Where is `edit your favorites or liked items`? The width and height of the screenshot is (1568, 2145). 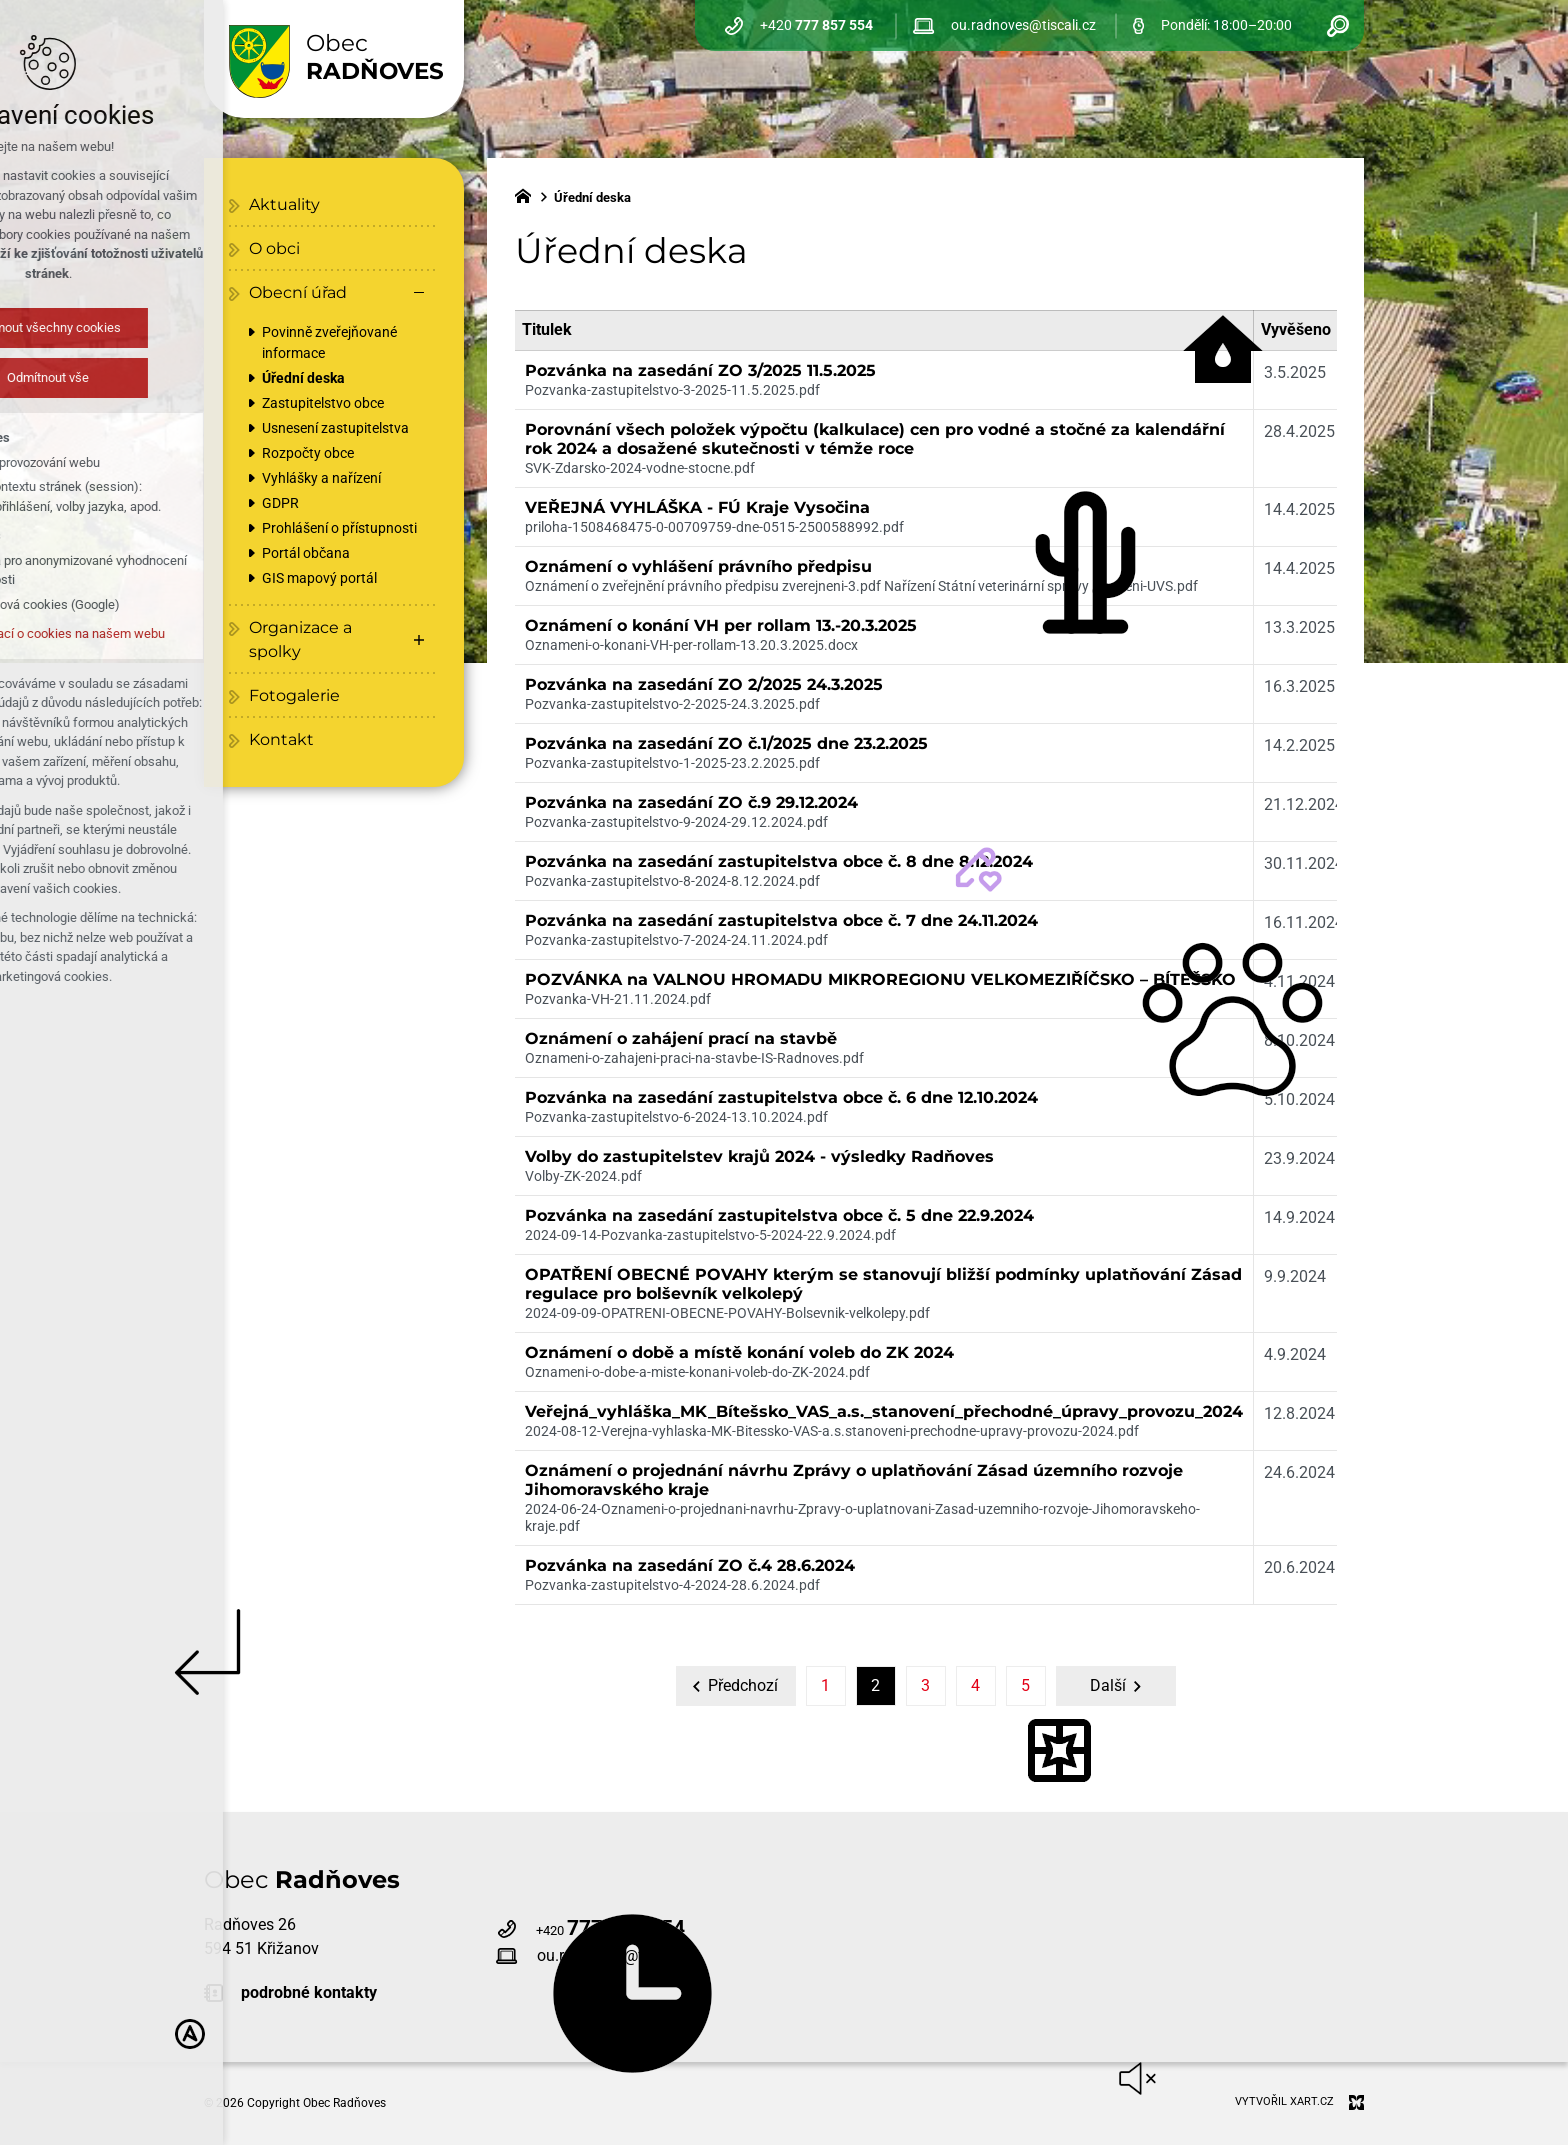 edit your favorites or liked items is located at coordinates (976, 866).